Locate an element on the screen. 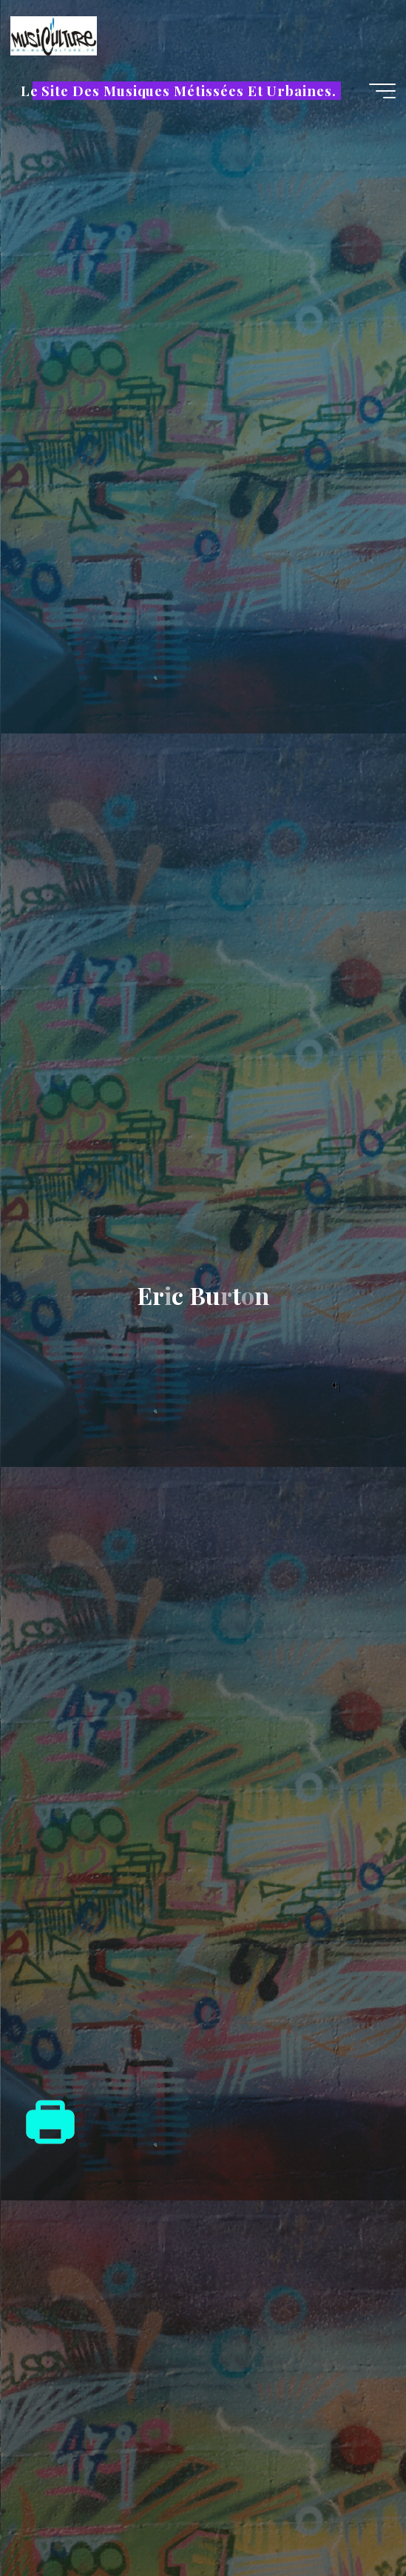  undo or go back to previous action is located at coordinates (336, 1388).